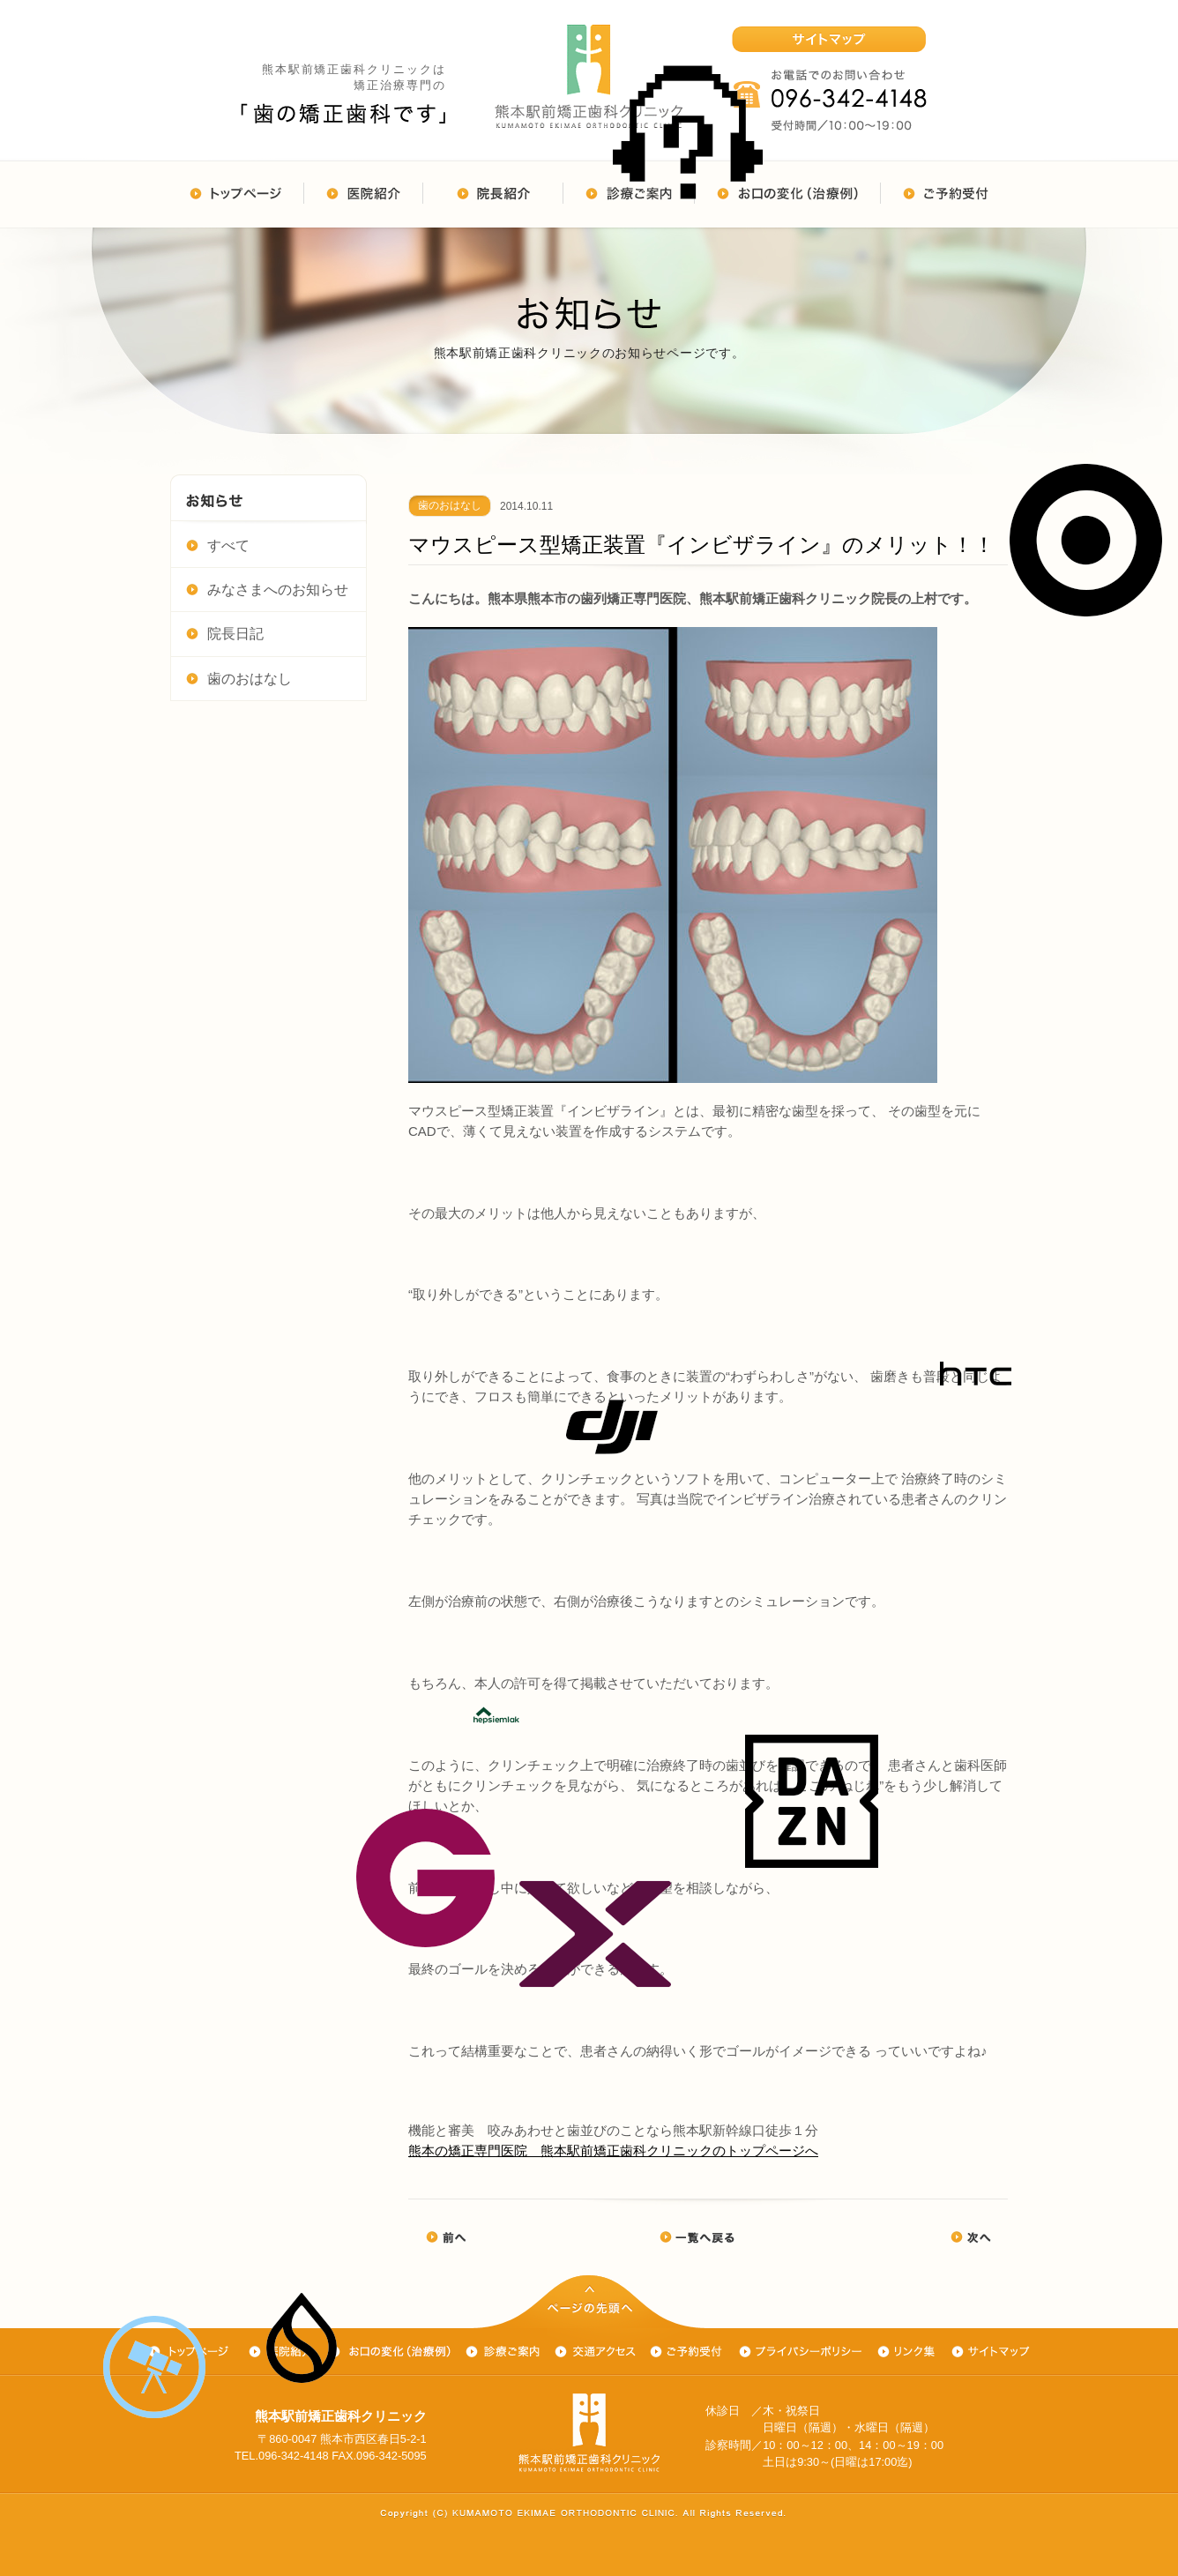 The width and height of the screenshot is (1178, 2576). What do you see at coordinates (154, 2367) in the screenshot?
I see `WPExplorer logo - a WordPress themes and resources website` at bounding box center [154, 2367].